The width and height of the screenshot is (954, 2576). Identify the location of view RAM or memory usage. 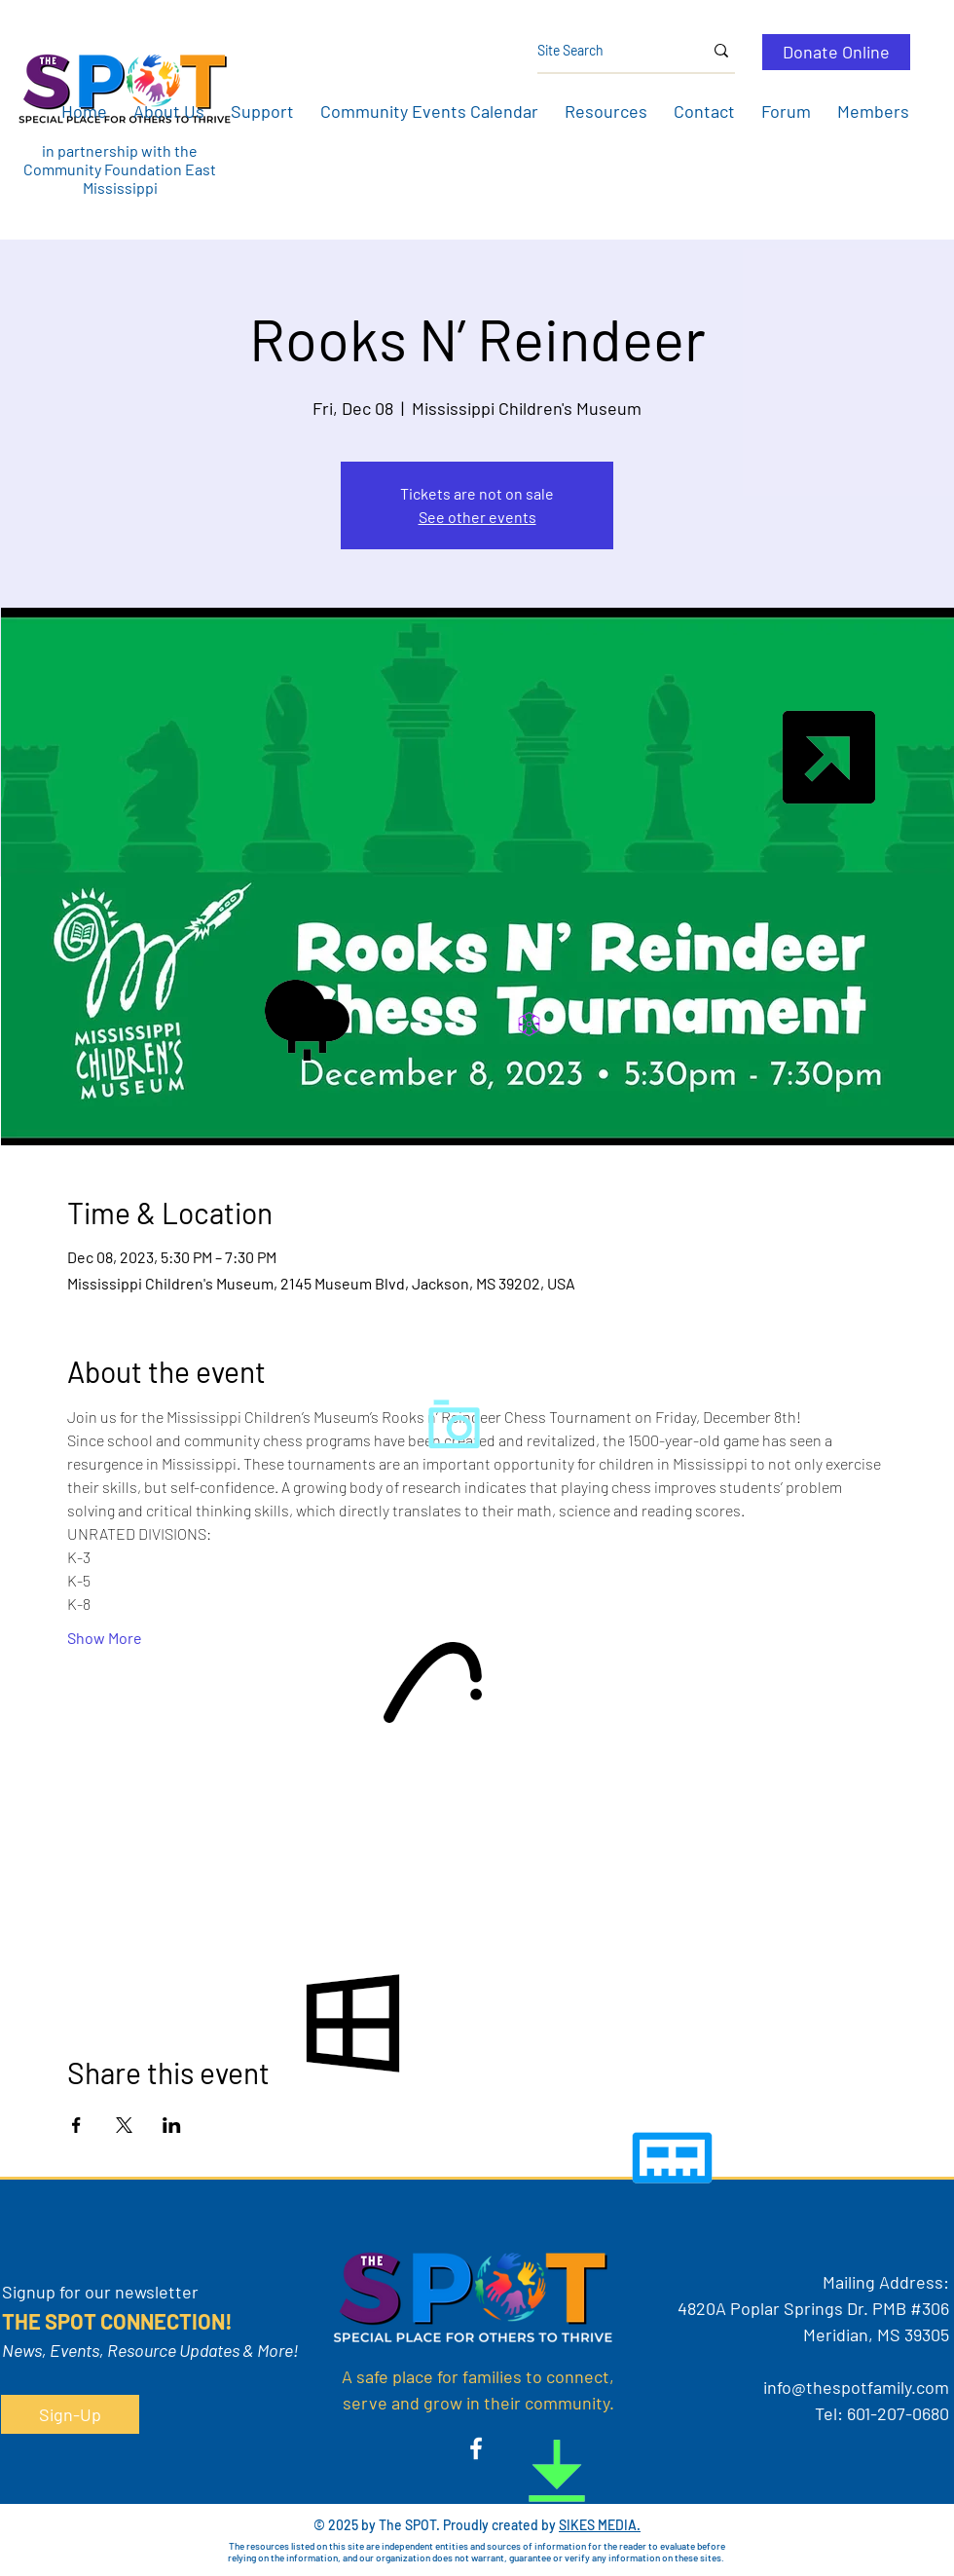
(672, 2157).